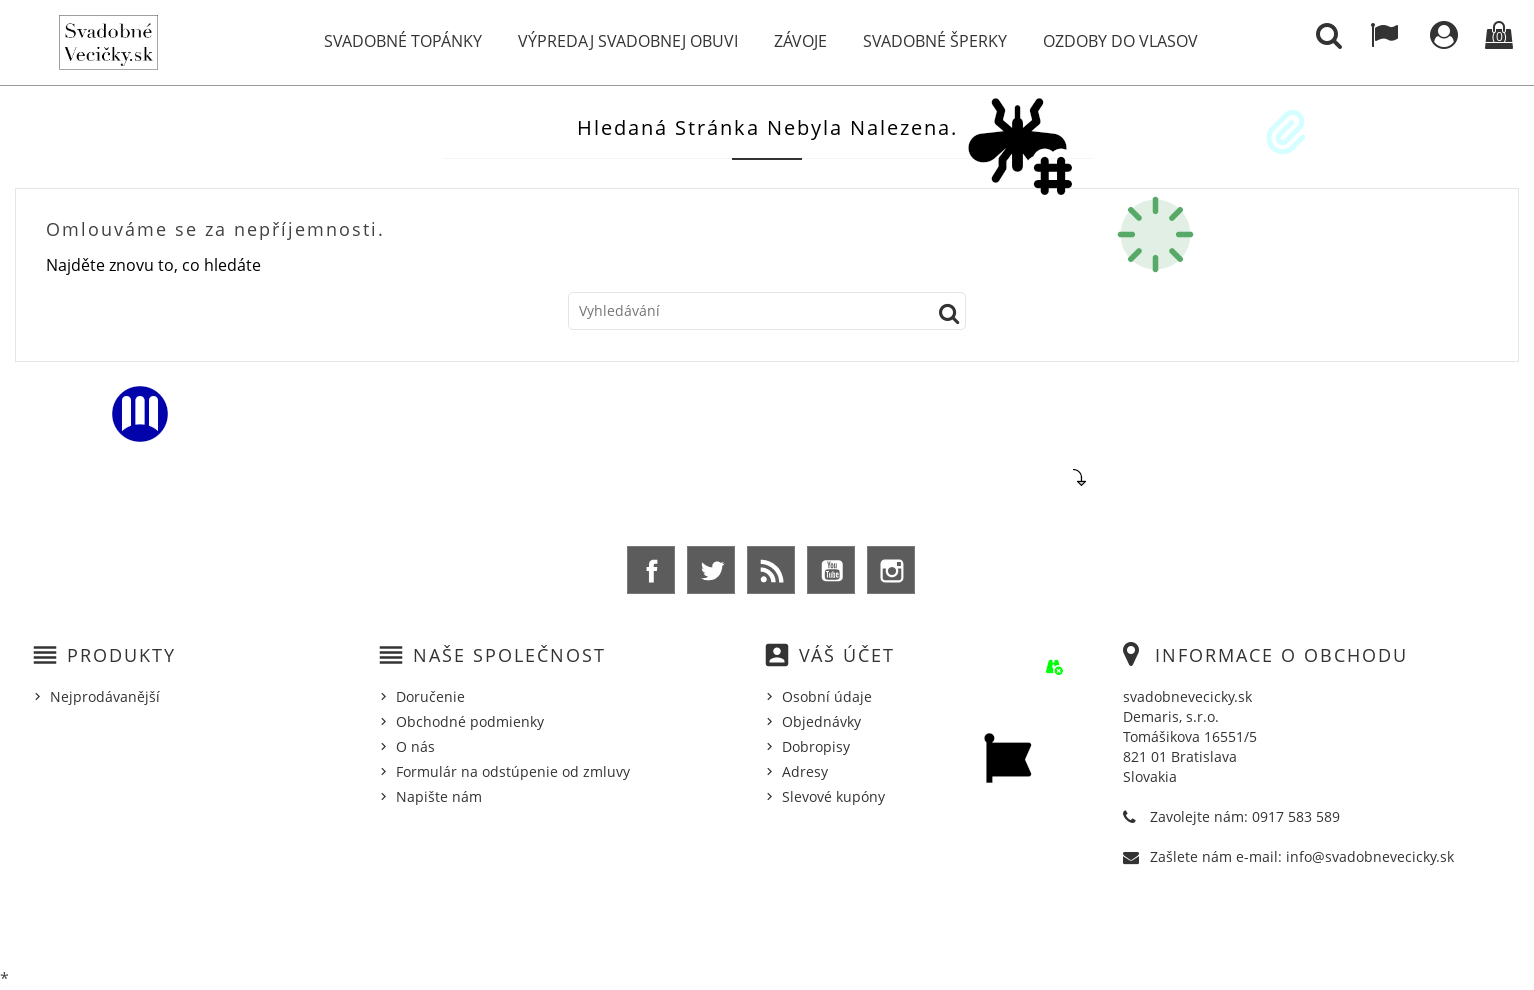 The width and height of the screenshot is (1534, 990). Describe the element at coordinates (1053, 666) in the screenshot. I see `road closure or blocked route` at that location.